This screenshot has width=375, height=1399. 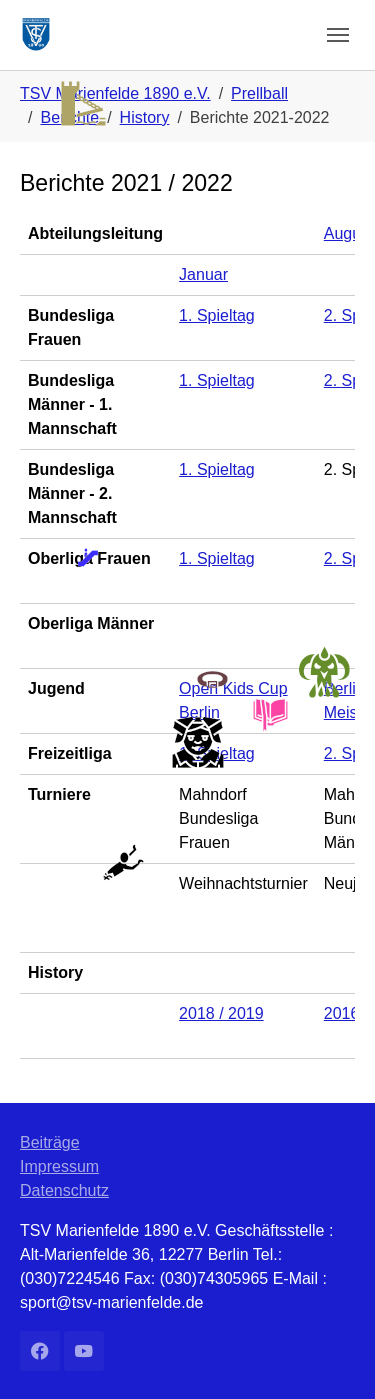 What do you see at coordinates (324, 672) in the screenshot?
I see `diablo or demon-themed game mode` at bounding box center [324, 672].